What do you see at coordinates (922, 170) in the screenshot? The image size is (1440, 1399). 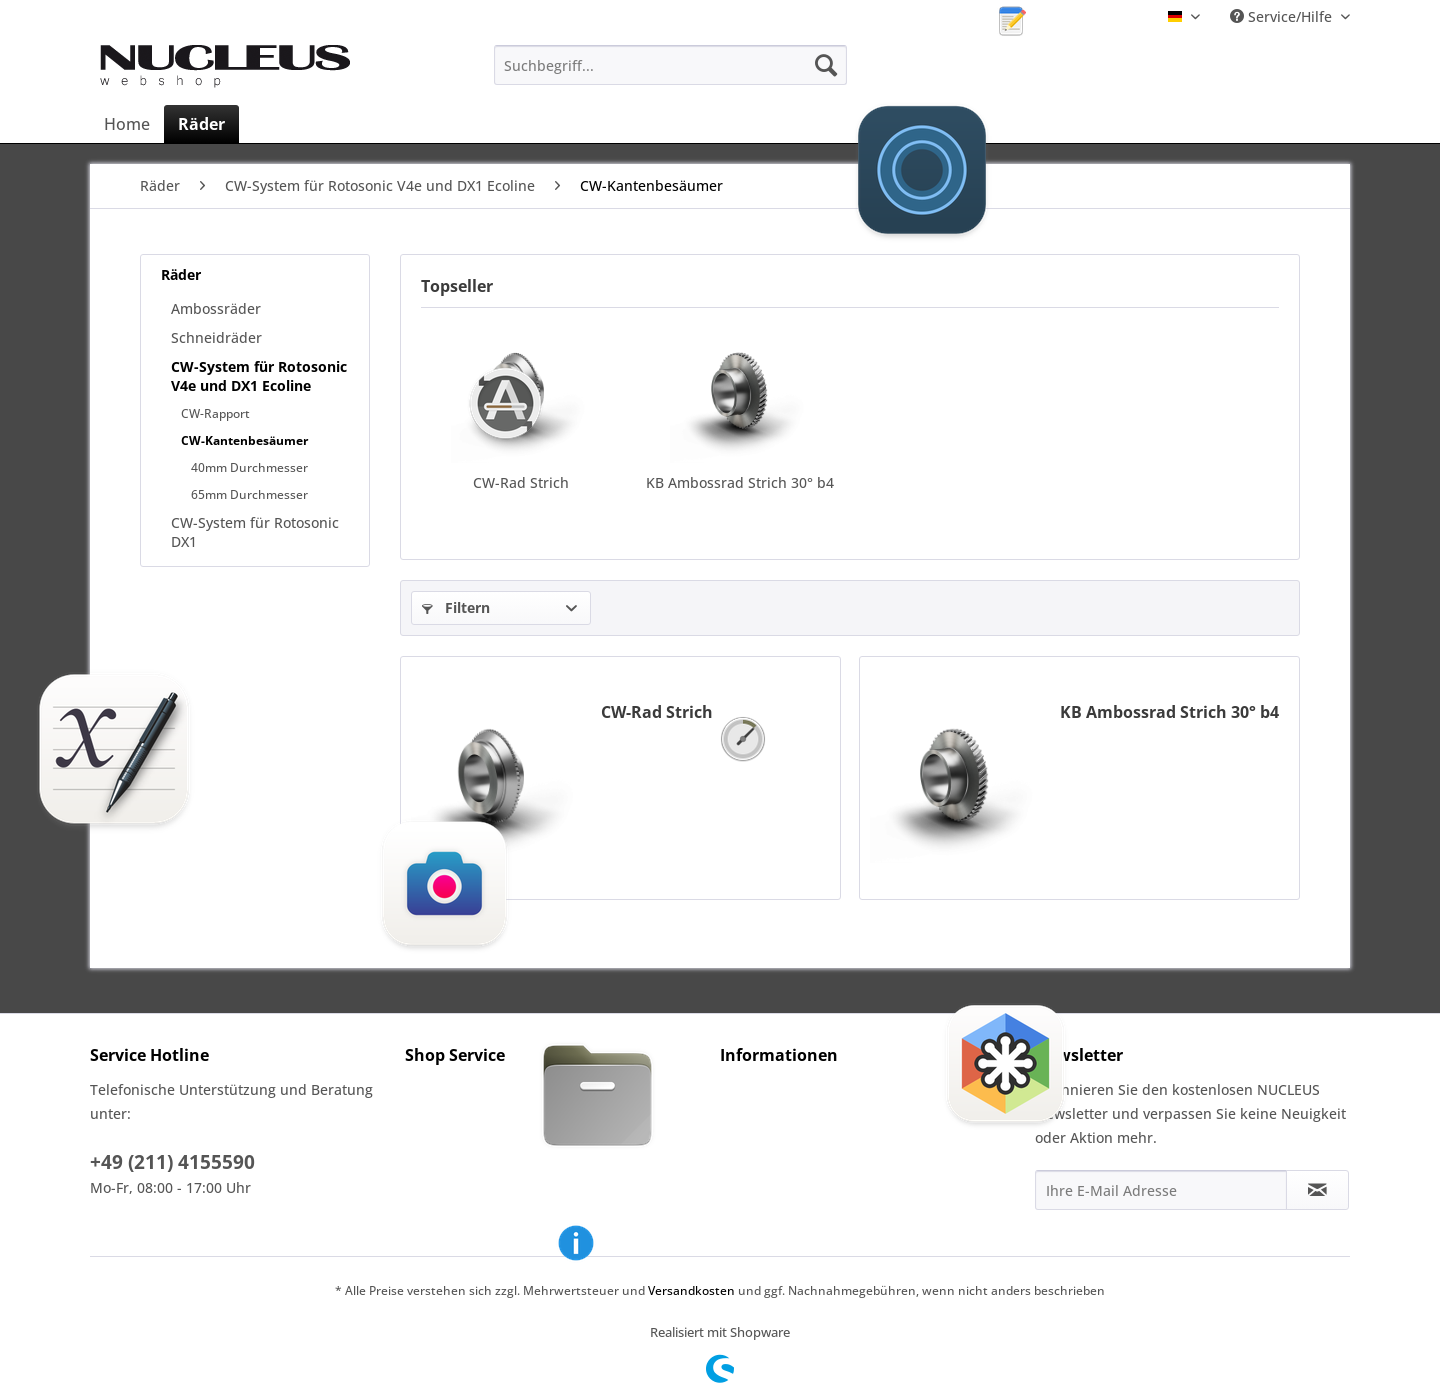 I see `launch armagetron game` at bounding box center [922, 170].